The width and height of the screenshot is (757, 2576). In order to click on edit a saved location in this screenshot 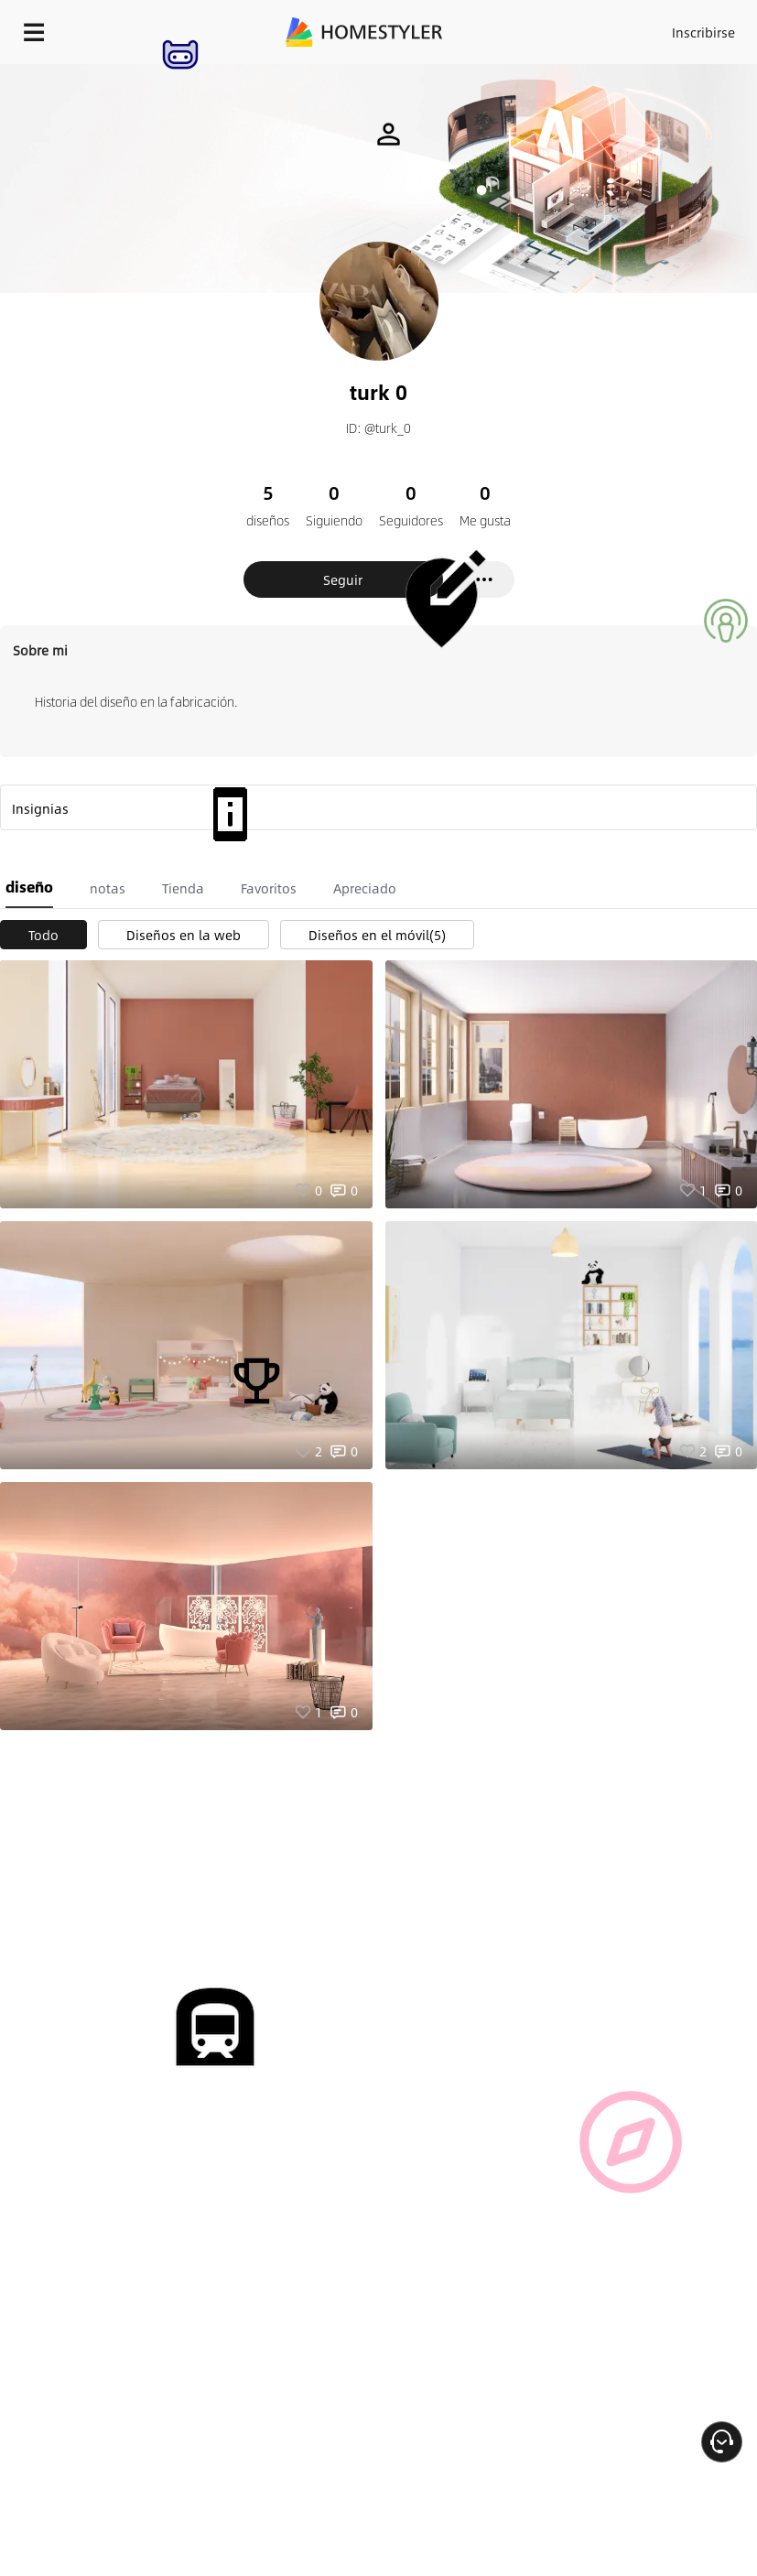, I will do `click(441, 602)`.